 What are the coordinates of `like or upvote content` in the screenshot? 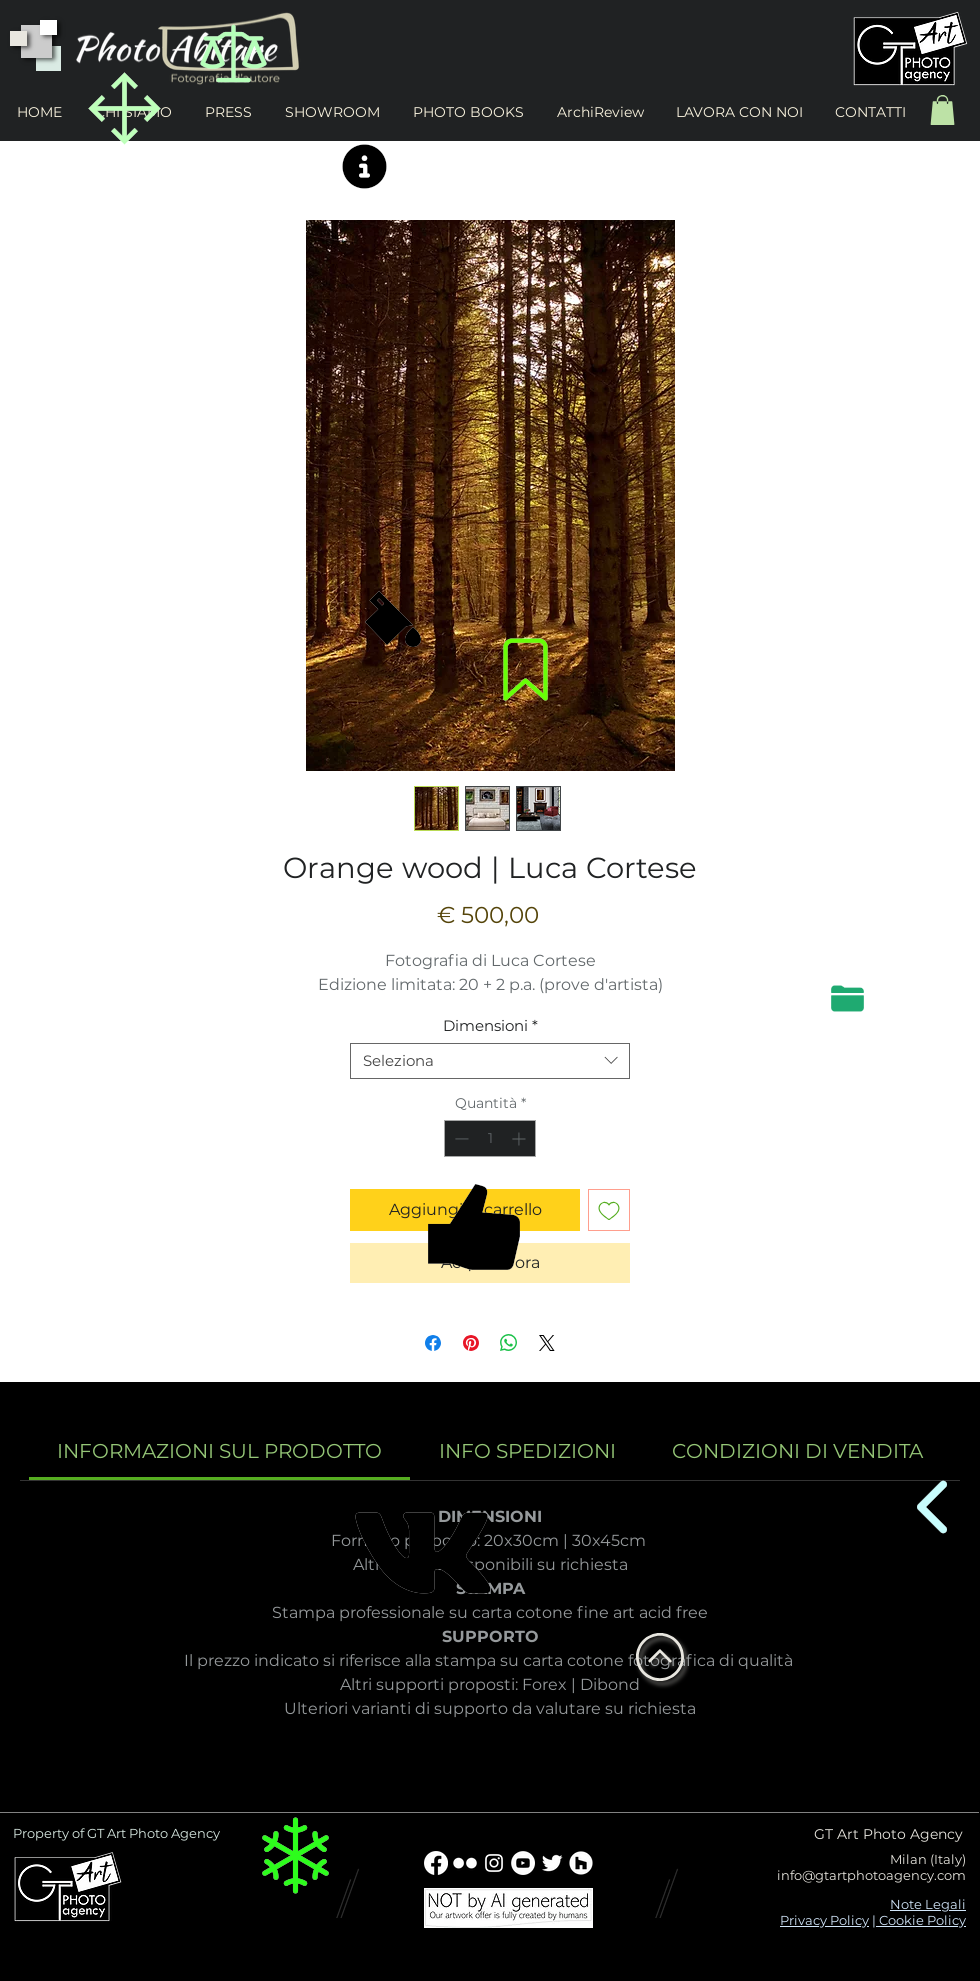 It's located at (474, 1227).